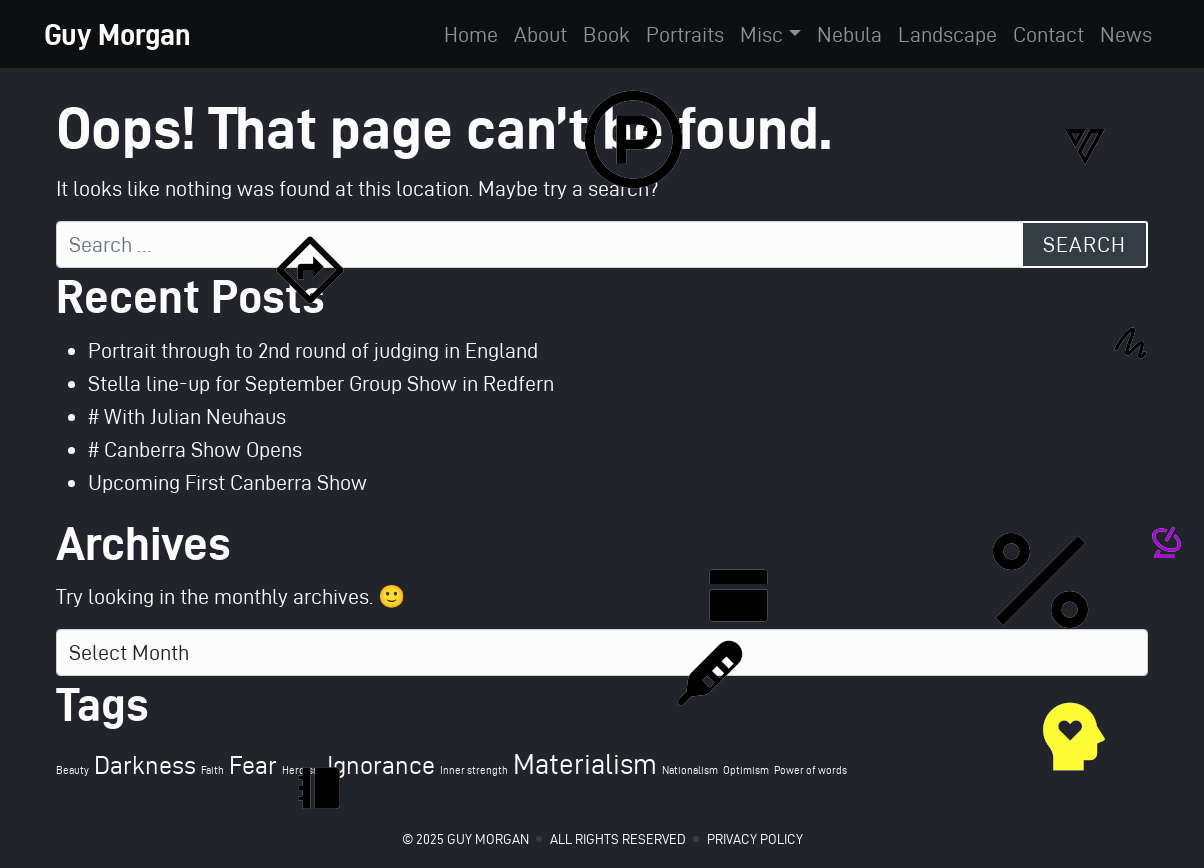 The image size is (1204, 868). Describe the element at coordinates (633, 139) in the screenshot. I see `visit Product Hunt website` at that location.